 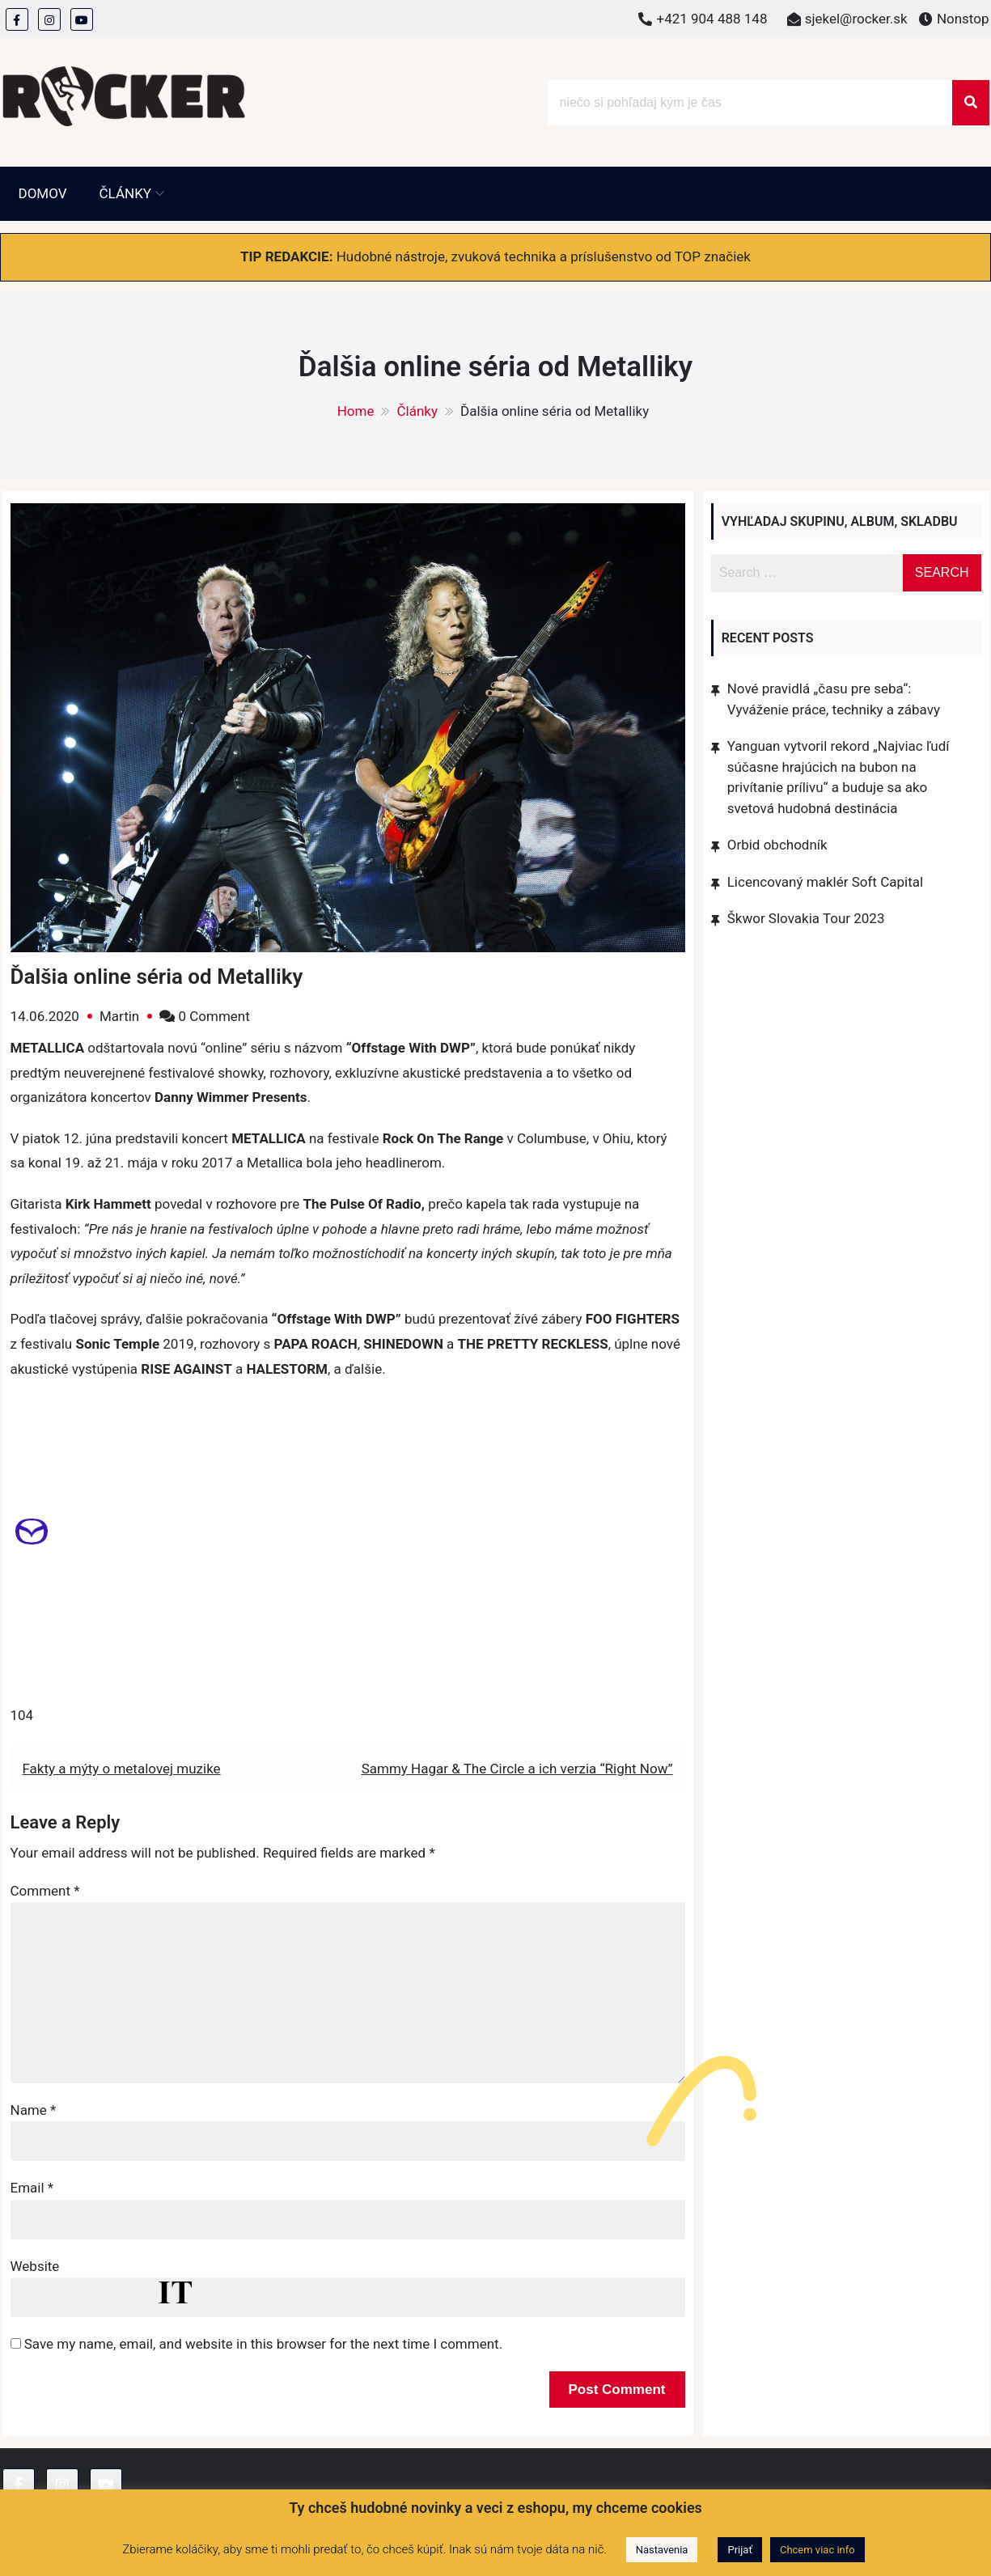 I want to click on visit The Irish Times website, so click(x=175, y=2292).